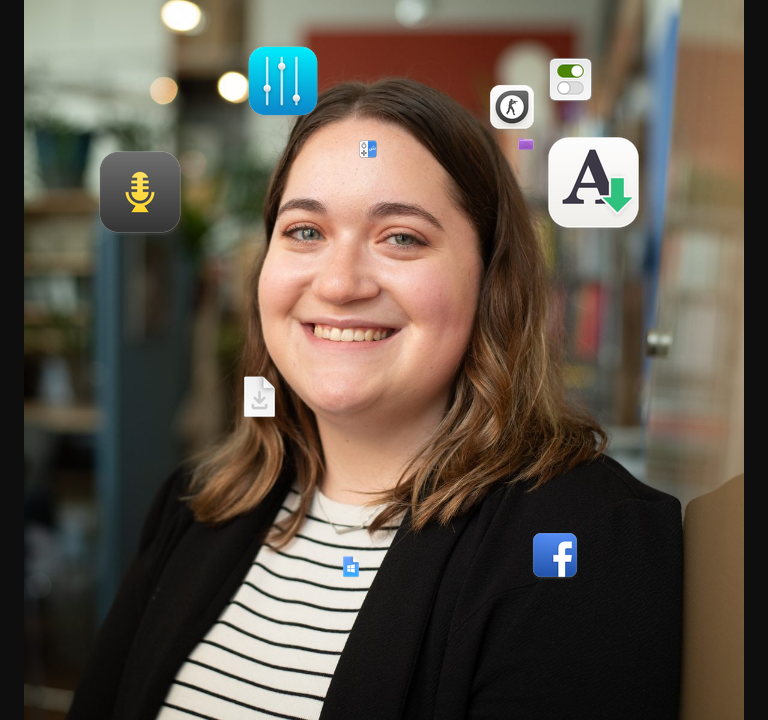  What do you see at coordinates (283, 81) in the screenshot?
I see `open easyeffects audio processing app` at bounding box center [283, 81].